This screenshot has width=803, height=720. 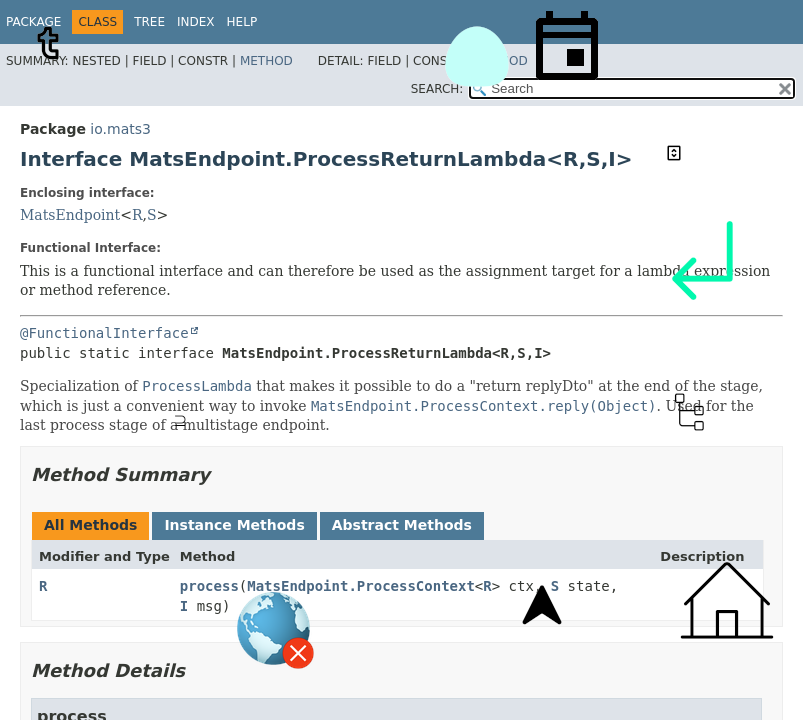 What do you see at coordinates (48, 43) in the screenshot?
I see `open tumblr app` at bounding box center [48, 43].